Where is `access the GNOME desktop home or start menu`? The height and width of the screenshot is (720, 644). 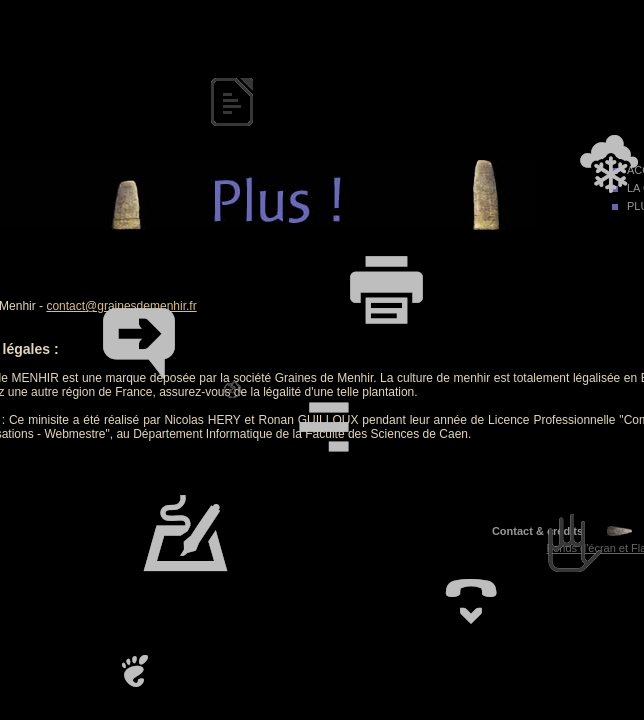 access the GNOME desktop home or start menu is located at coordinates (134, 671).